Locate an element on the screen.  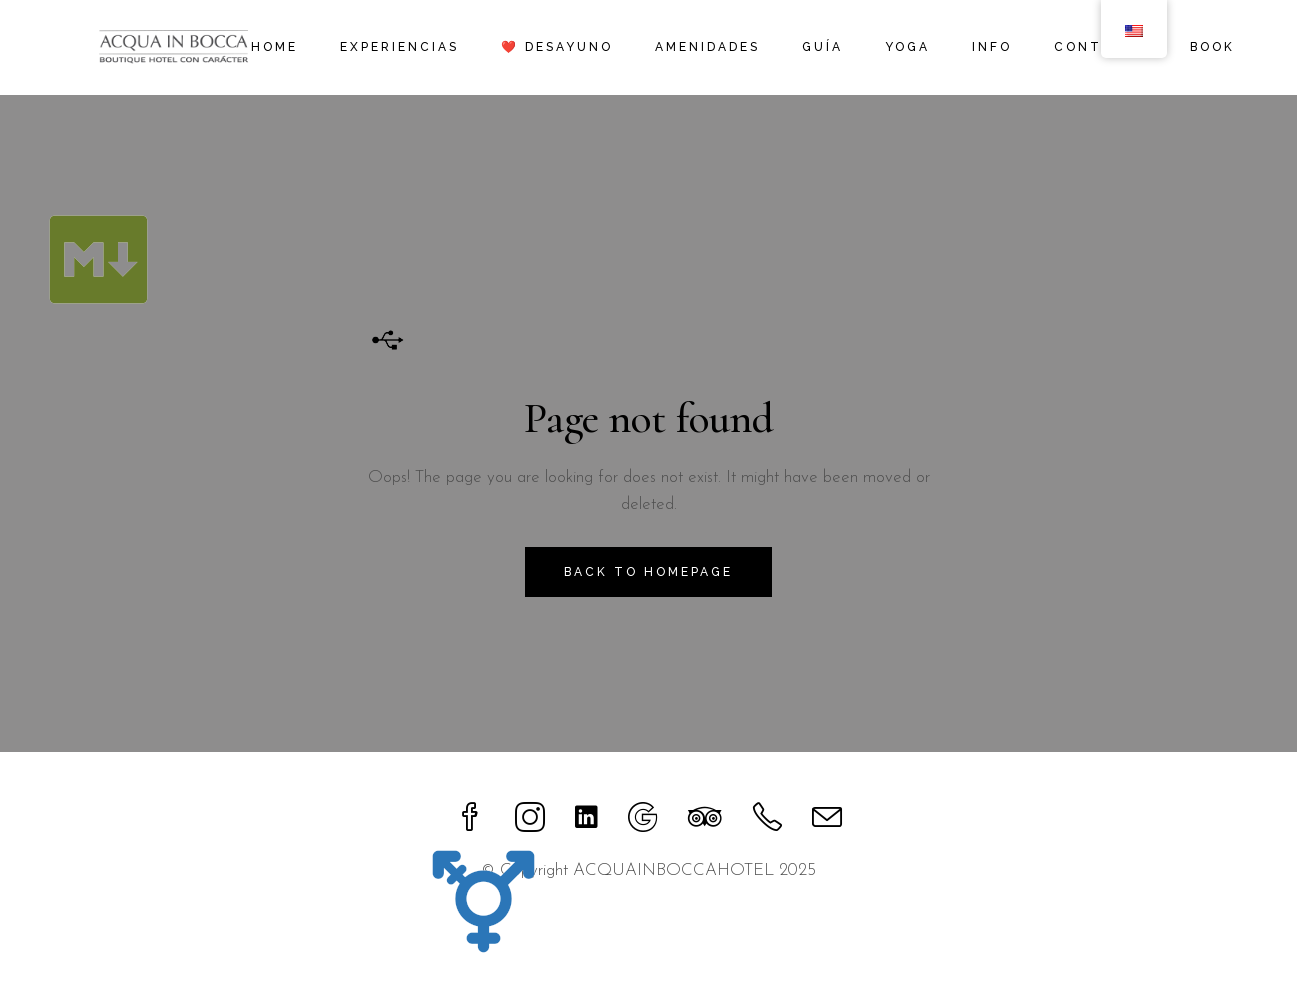
indicates USB connection available is located at coordinates (388, 340).